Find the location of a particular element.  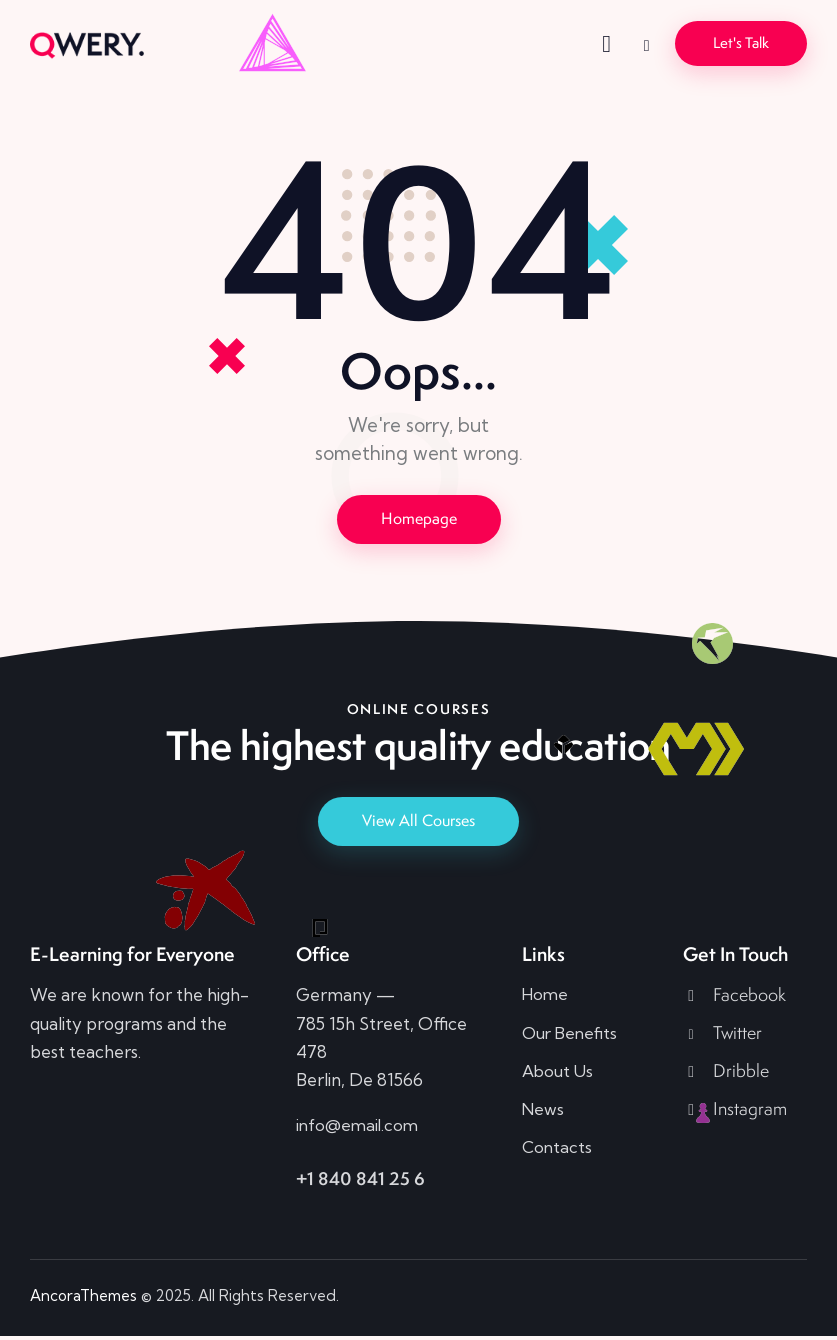

open the CaixaBank mobile banking app is located at coordinates (205, 890).